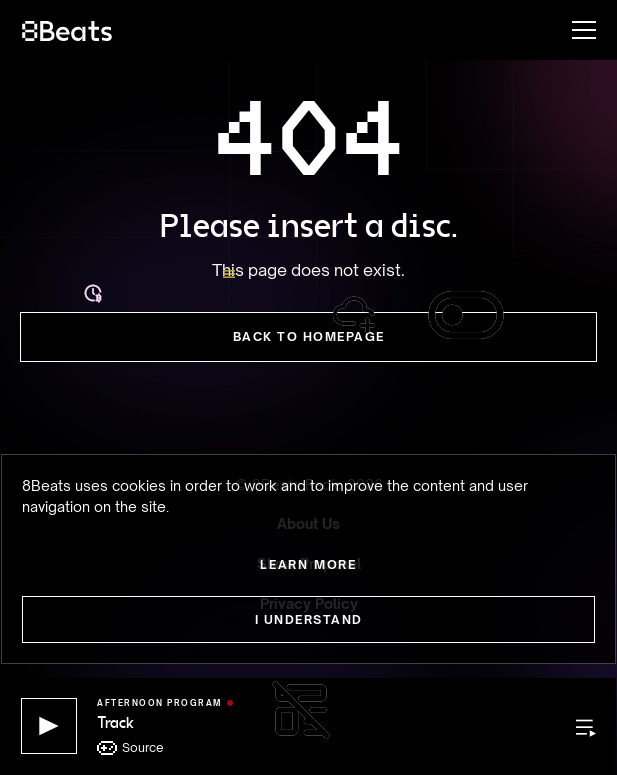  Describe the element at coordinates (354, 312) in the screenshot. I see `upload a new file to cloud storage` at that location.